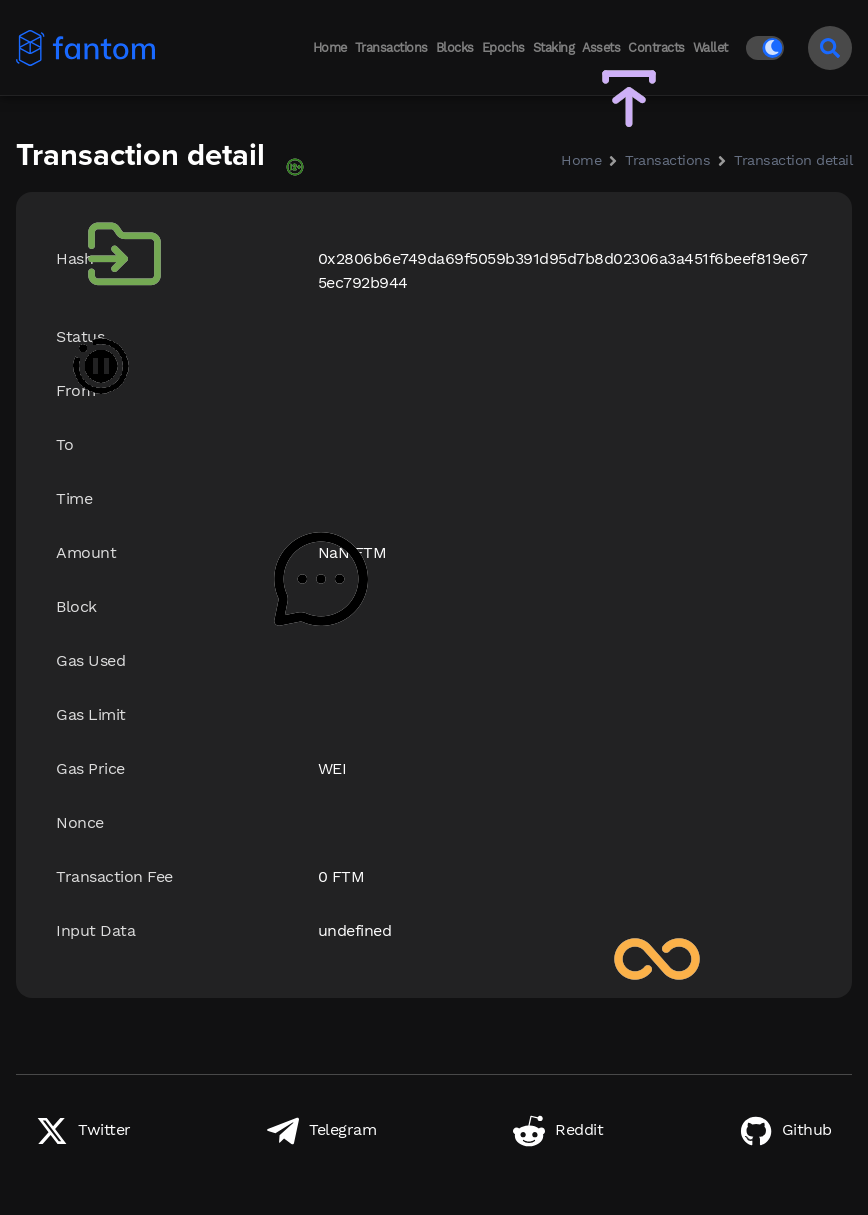 This screenshot has width=868, height=1215. What do you see at coordinates (101, 366) in the screenshot?
I see `pause motion photo playback` at bounding box center [101, 366].